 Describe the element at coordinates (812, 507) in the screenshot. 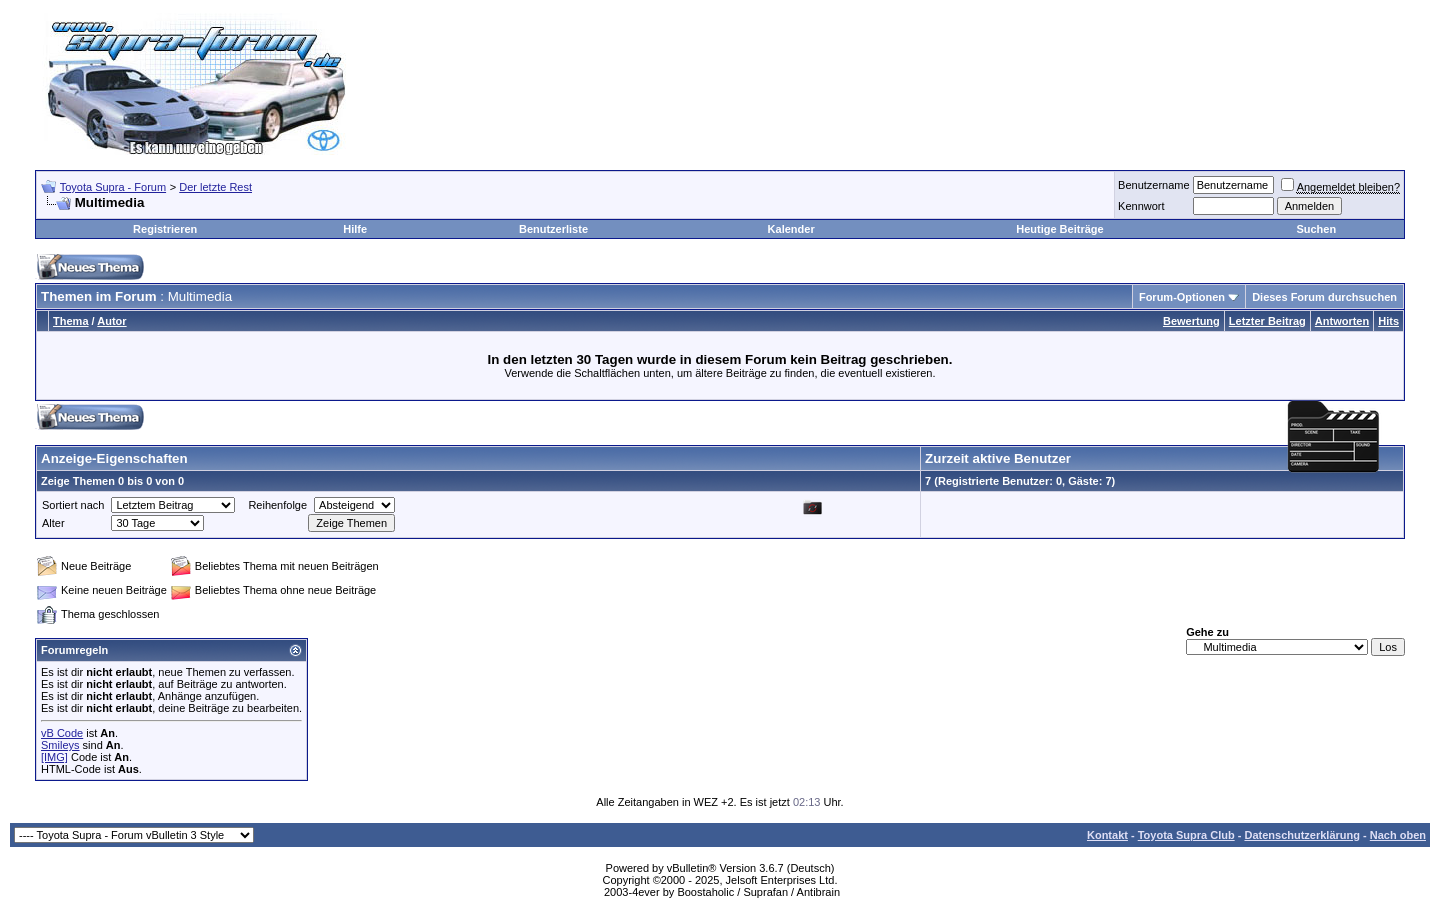

I see `folder containing OpenShift project files` at that location.